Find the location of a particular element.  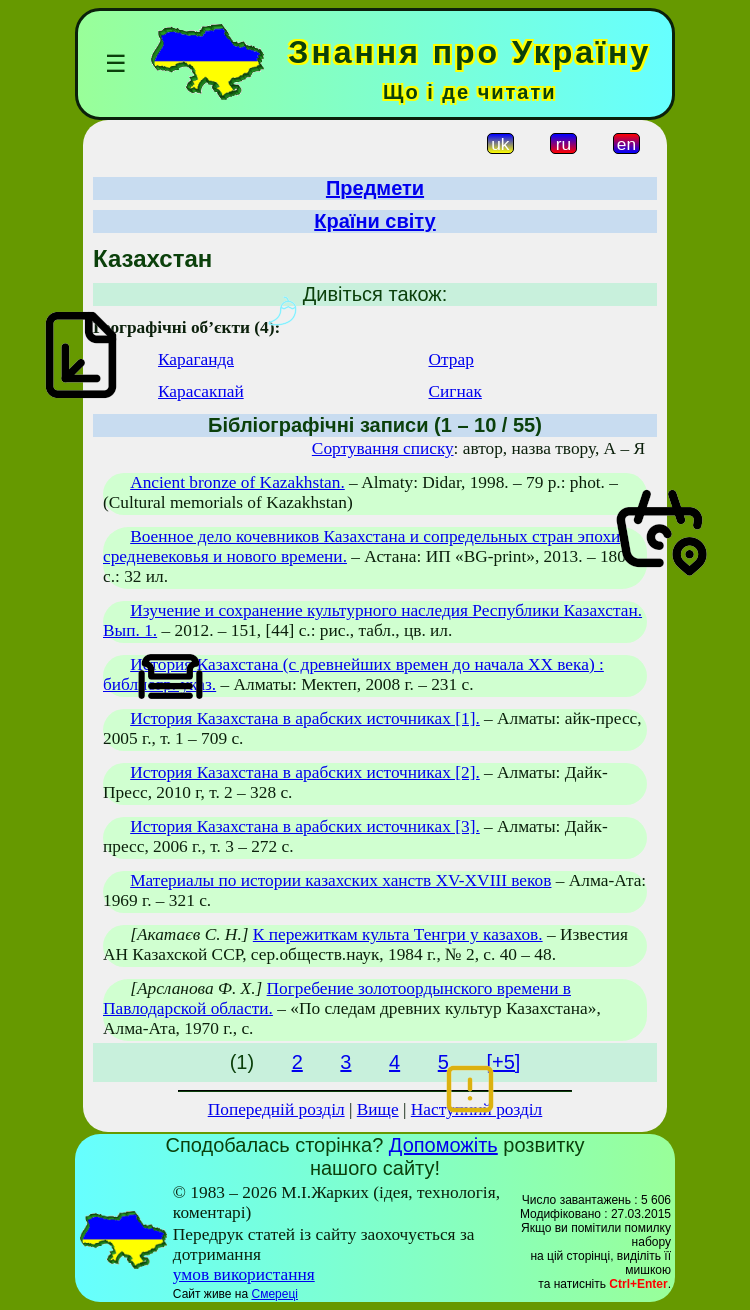

view pickup location for your basket is located at coordinates (659, 528).